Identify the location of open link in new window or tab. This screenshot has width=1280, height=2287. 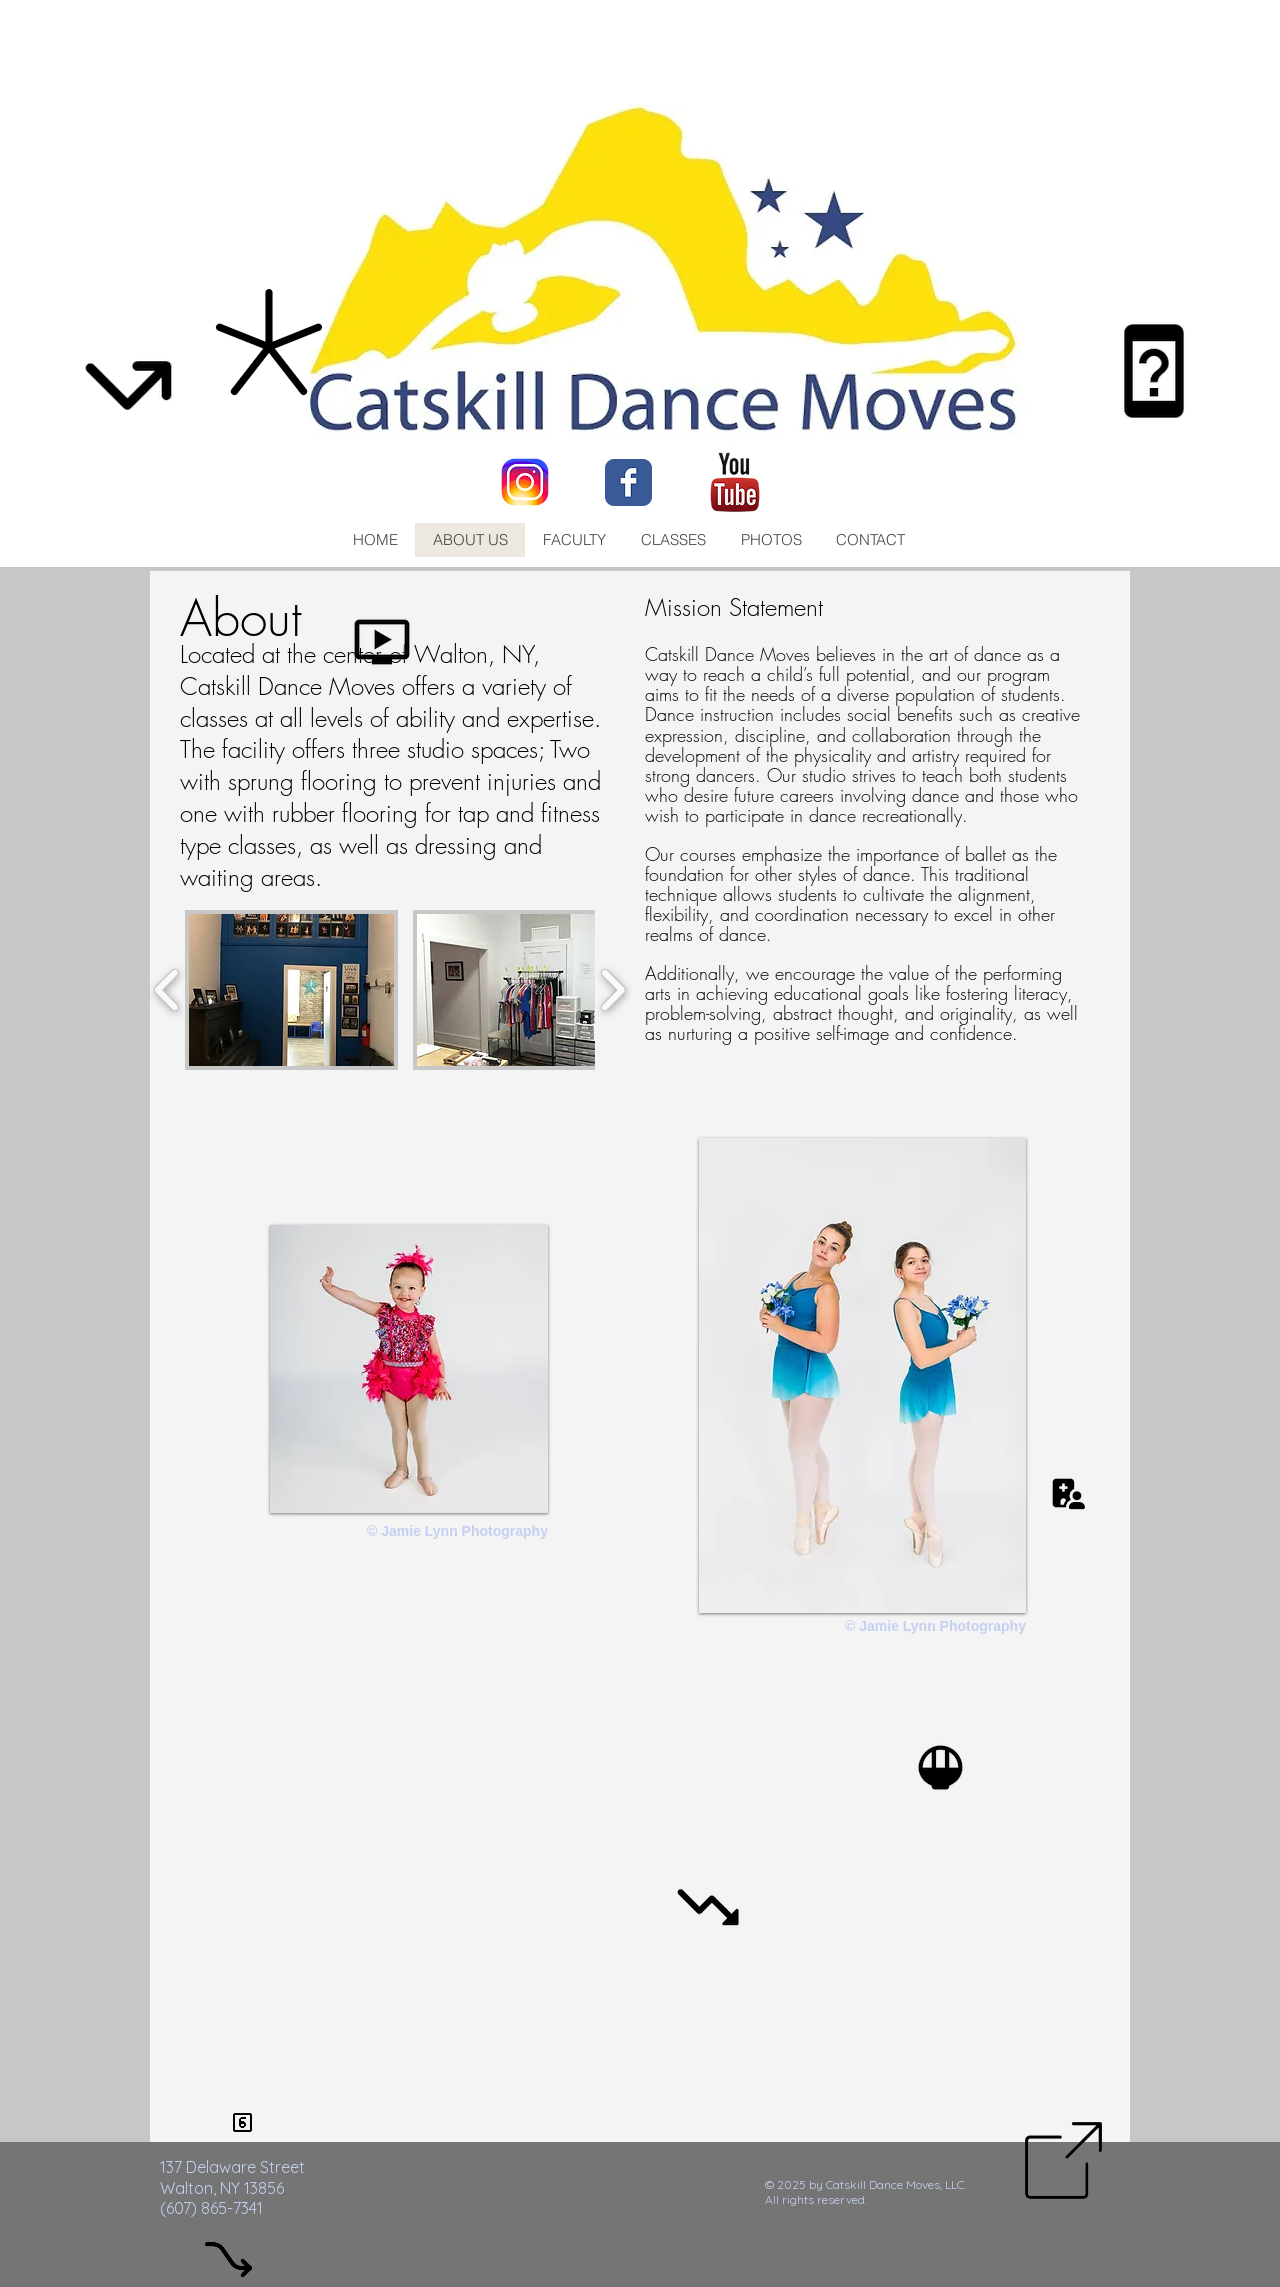
(1063, 2160).